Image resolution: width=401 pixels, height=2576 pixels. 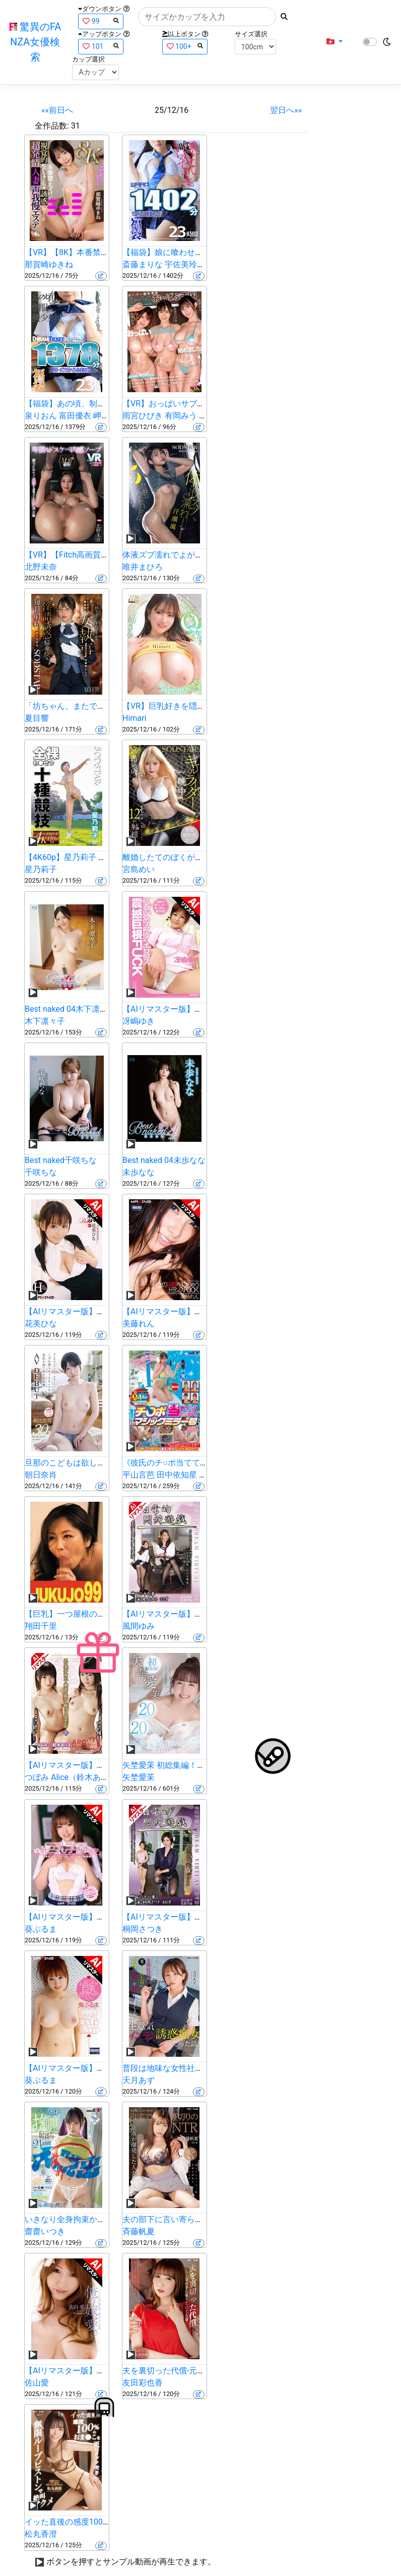 I want to click on open Steam application, so click(x=273, y=1756).